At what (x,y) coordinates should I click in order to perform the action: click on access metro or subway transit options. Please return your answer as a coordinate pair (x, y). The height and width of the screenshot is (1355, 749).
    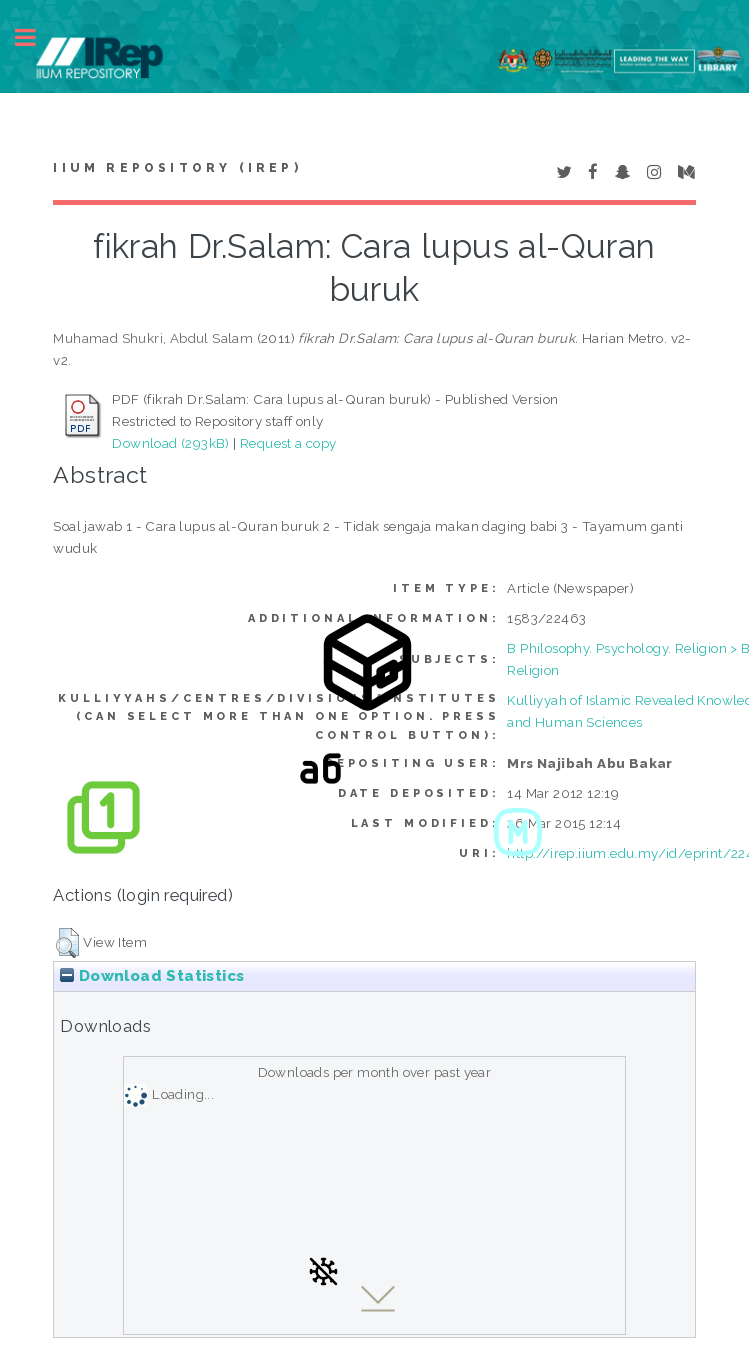
    Looking at the image, I should click on (518, 832).